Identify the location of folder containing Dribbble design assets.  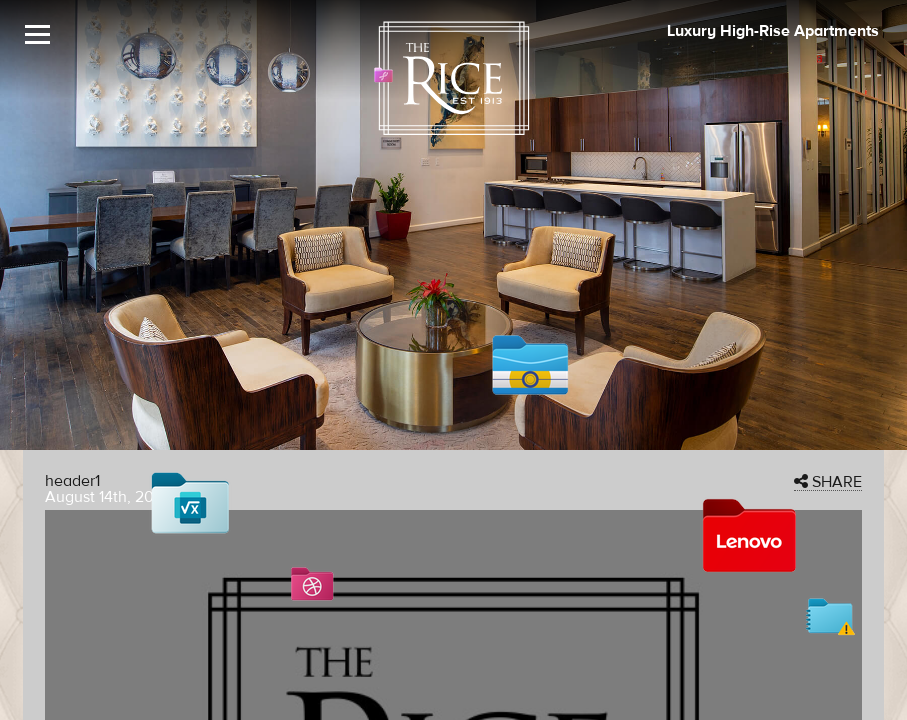
(312, 585).